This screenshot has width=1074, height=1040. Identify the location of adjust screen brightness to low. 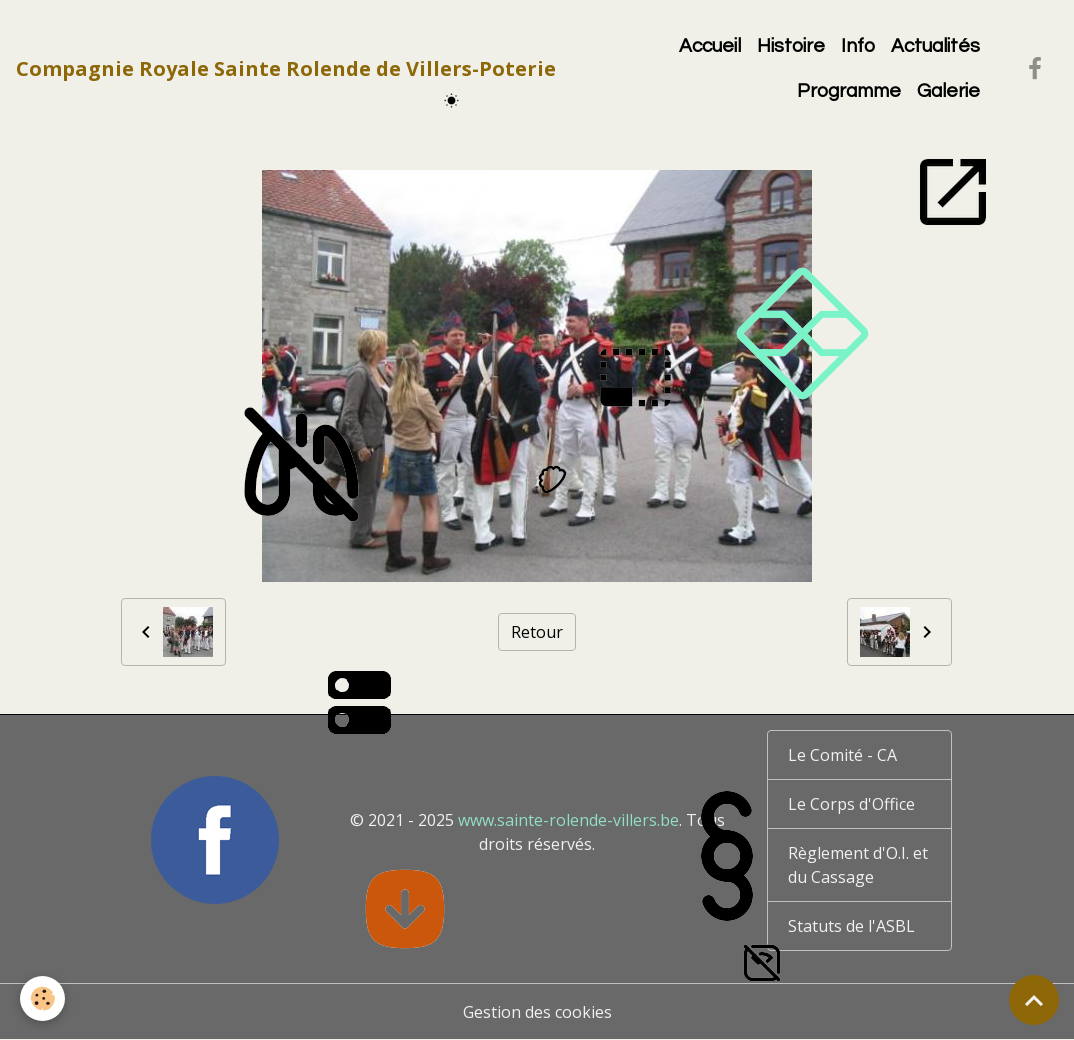
(451, 100).